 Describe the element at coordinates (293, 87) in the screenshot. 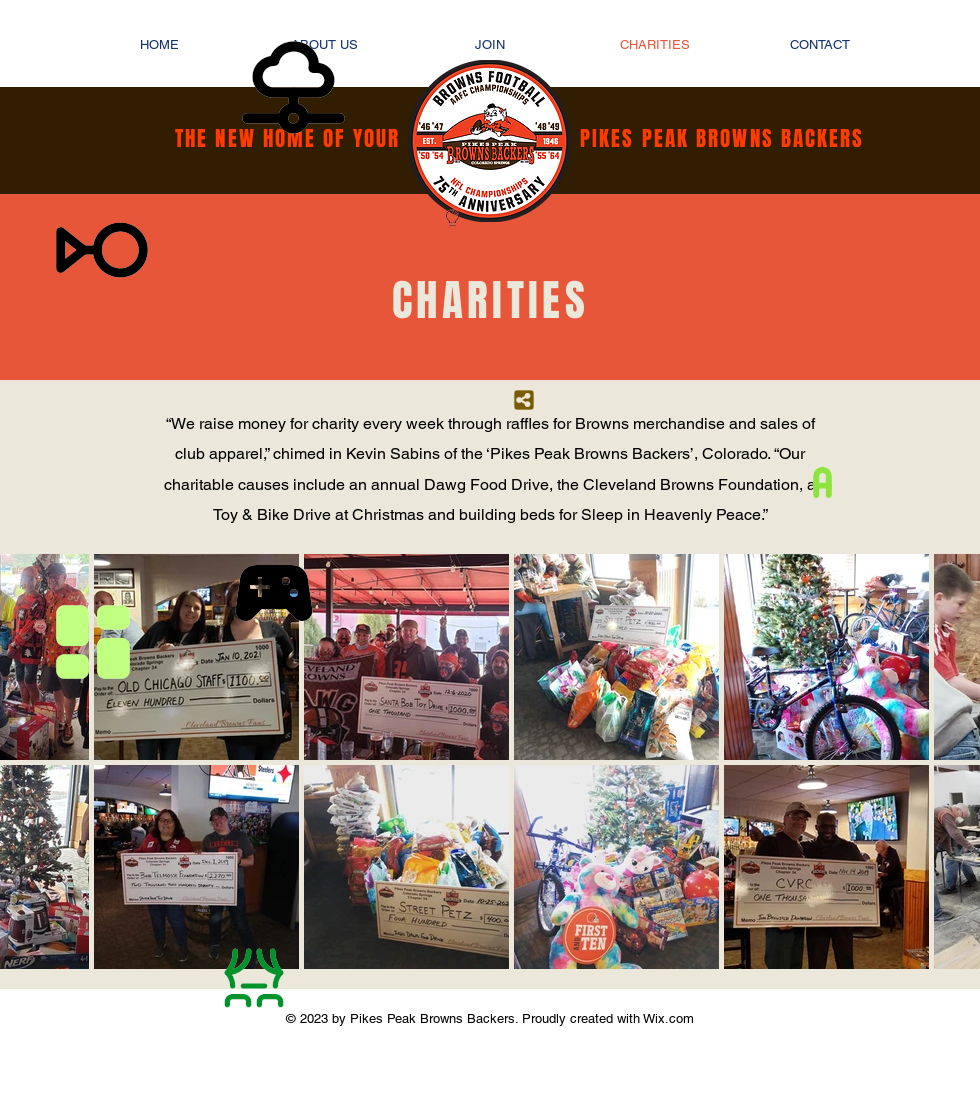

I see `cloud data sync or connection status` at that location.